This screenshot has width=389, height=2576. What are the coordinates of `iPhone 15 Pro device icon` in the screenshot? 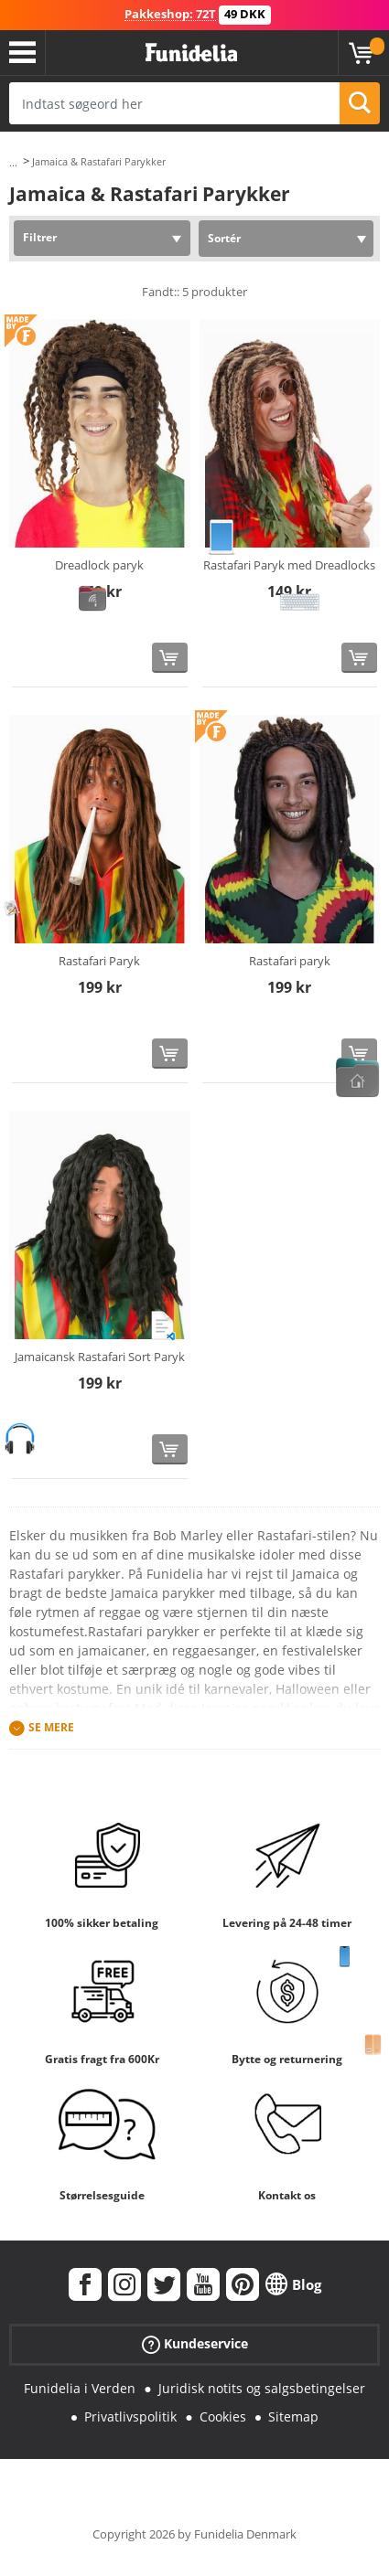 It's located at (344, 1956).